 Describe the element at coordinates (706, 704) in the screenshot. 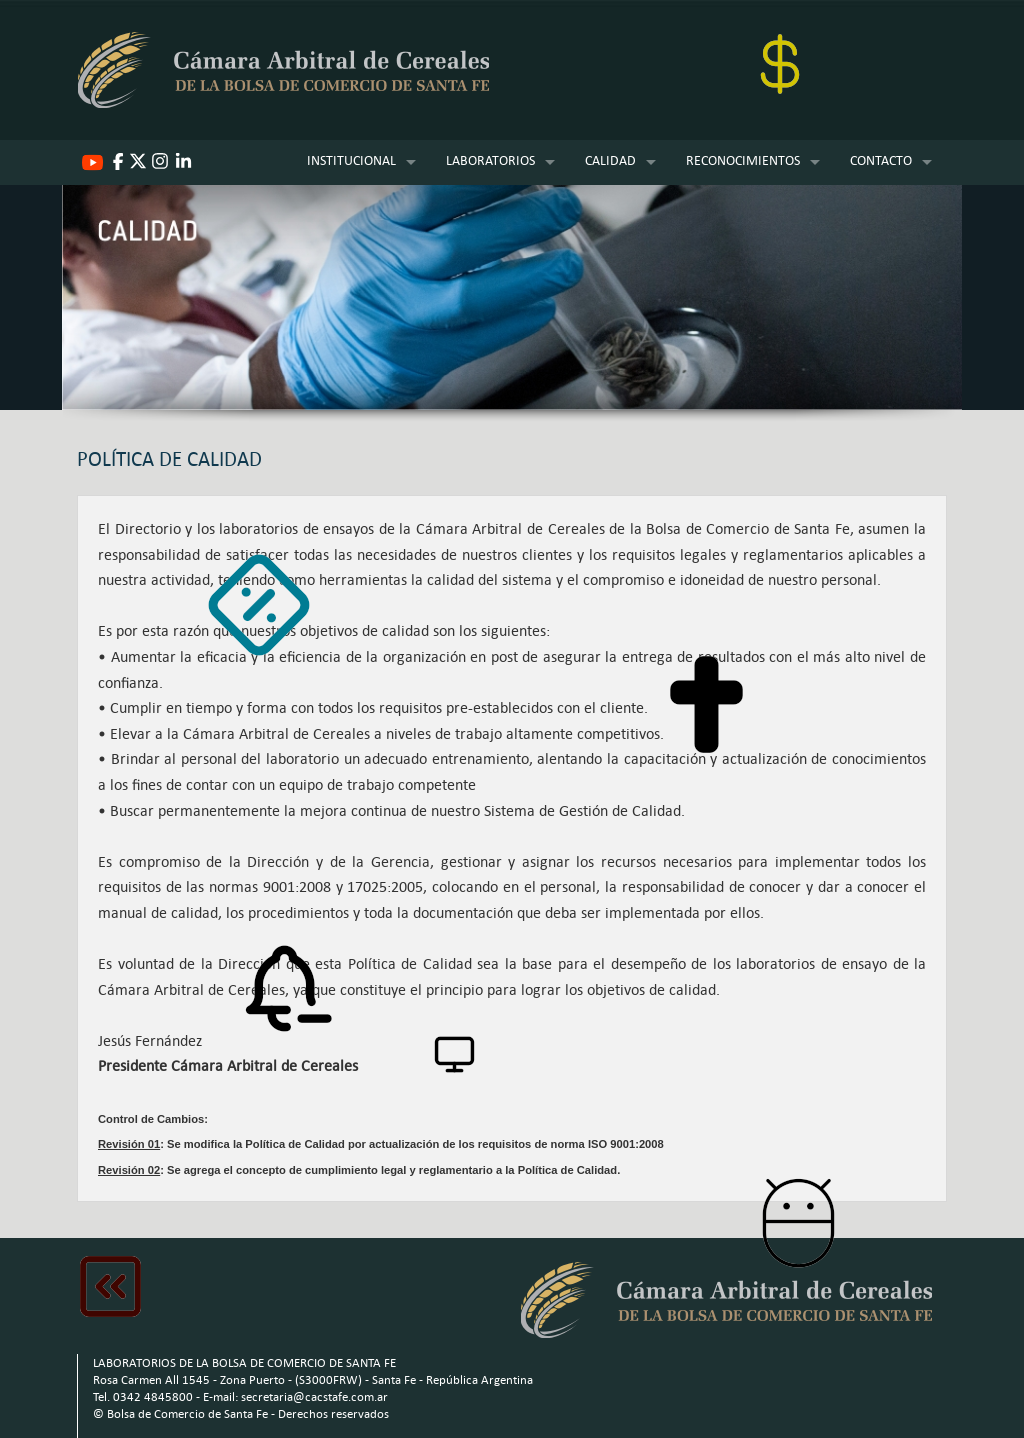

I see `indicates a religious or faith-based feature` at that location.